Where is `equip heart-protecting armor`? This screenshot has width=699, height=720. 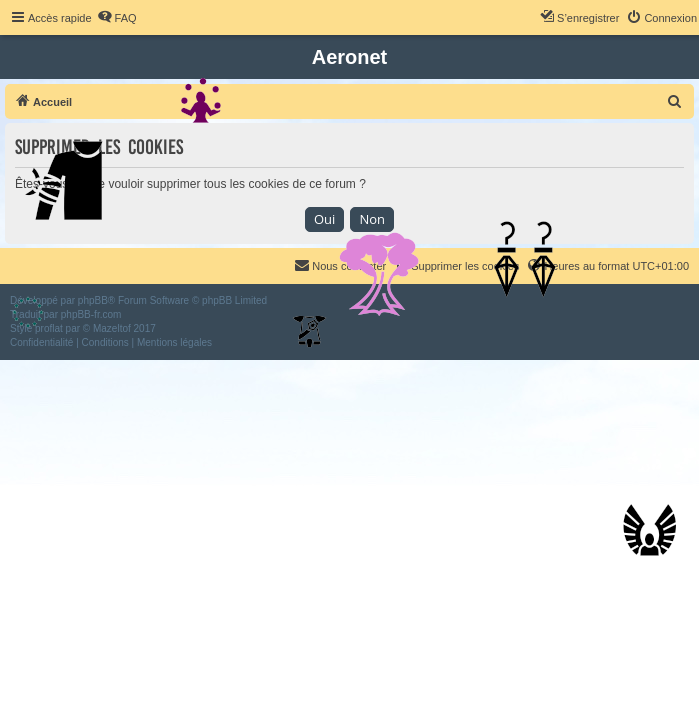 equip heart-protecting armor is located at coordinates (309, 331).